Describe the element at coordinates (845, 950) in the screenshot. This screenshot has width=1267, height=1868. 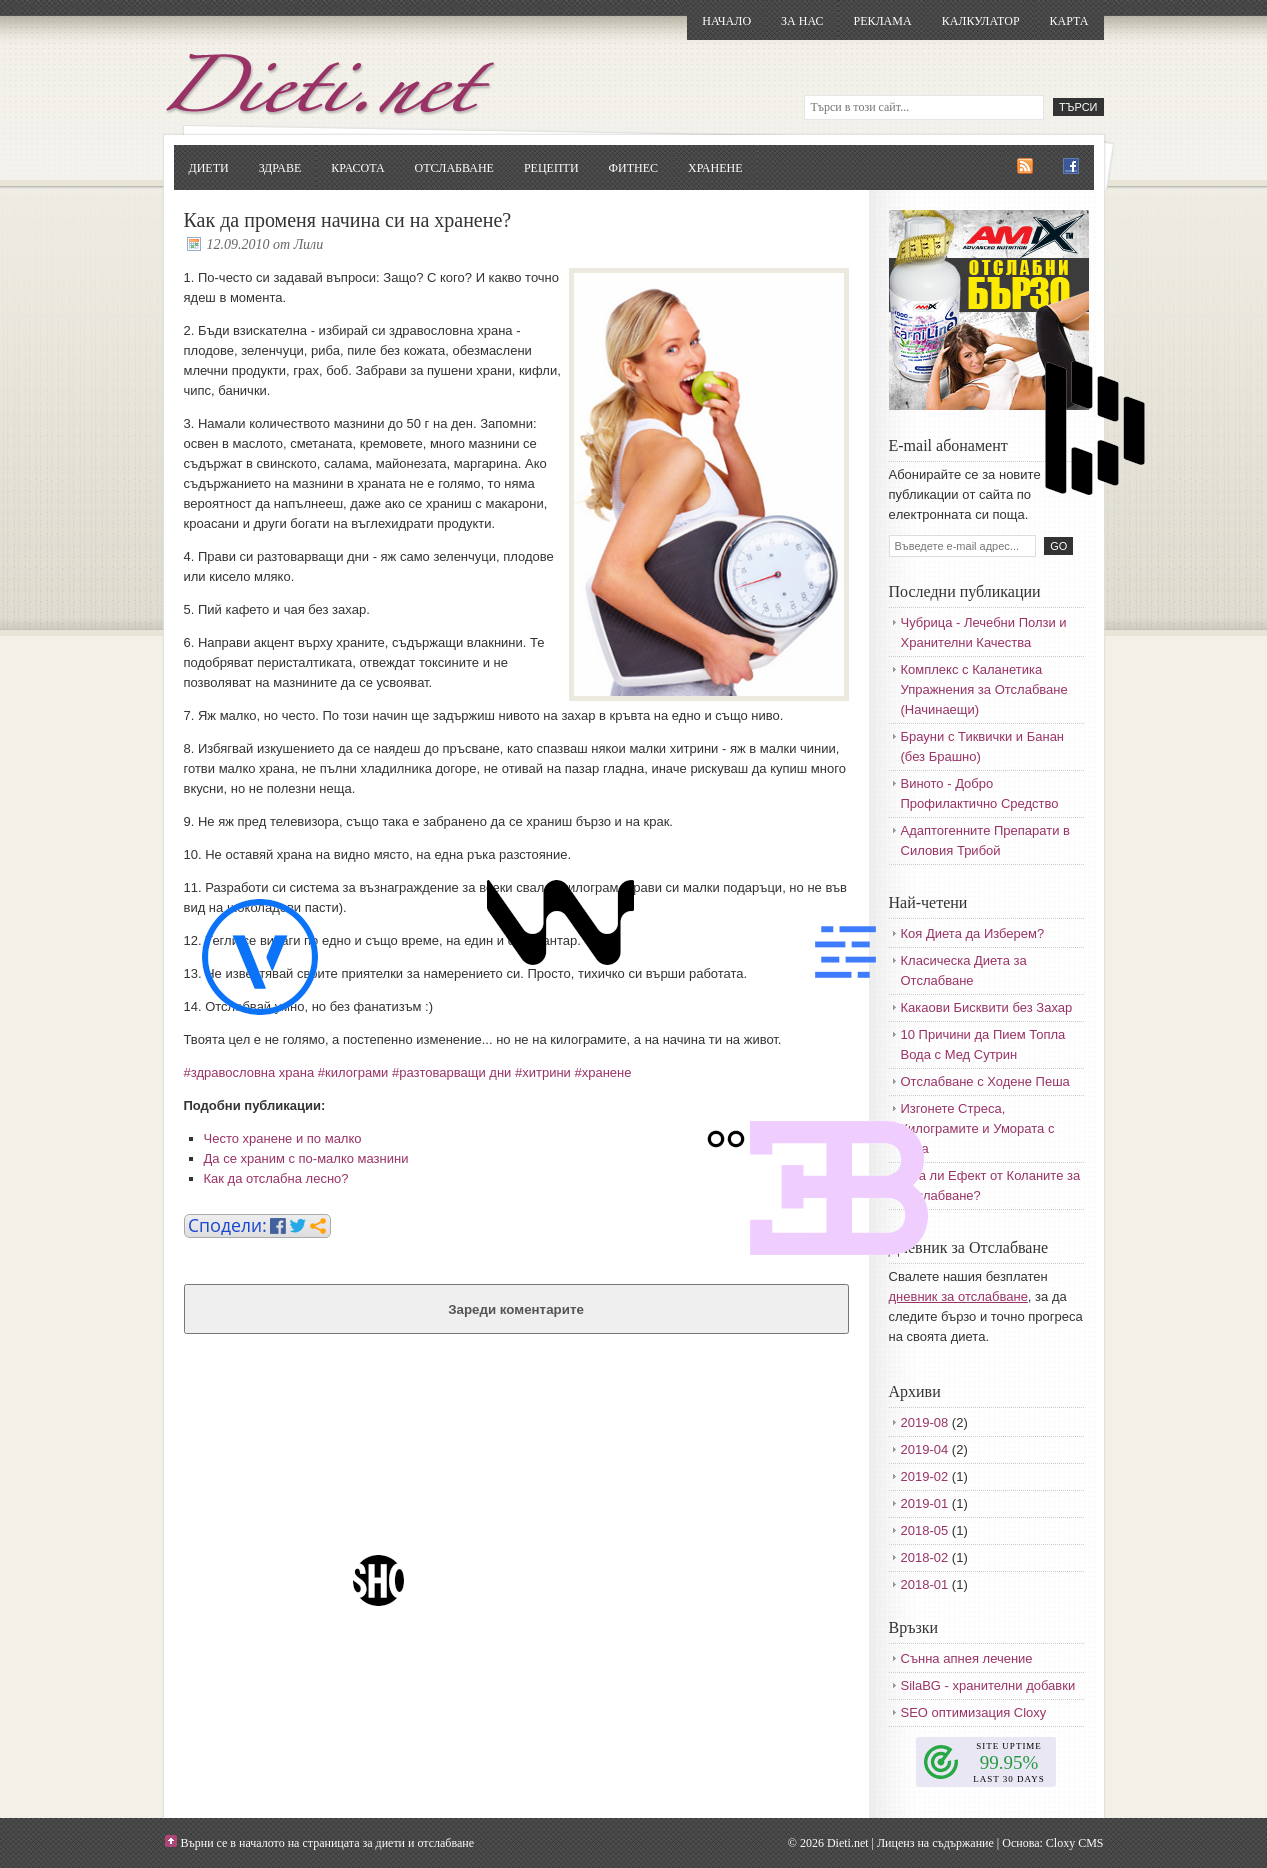
I see `indicates misty or foggy weather conditions` at that location.